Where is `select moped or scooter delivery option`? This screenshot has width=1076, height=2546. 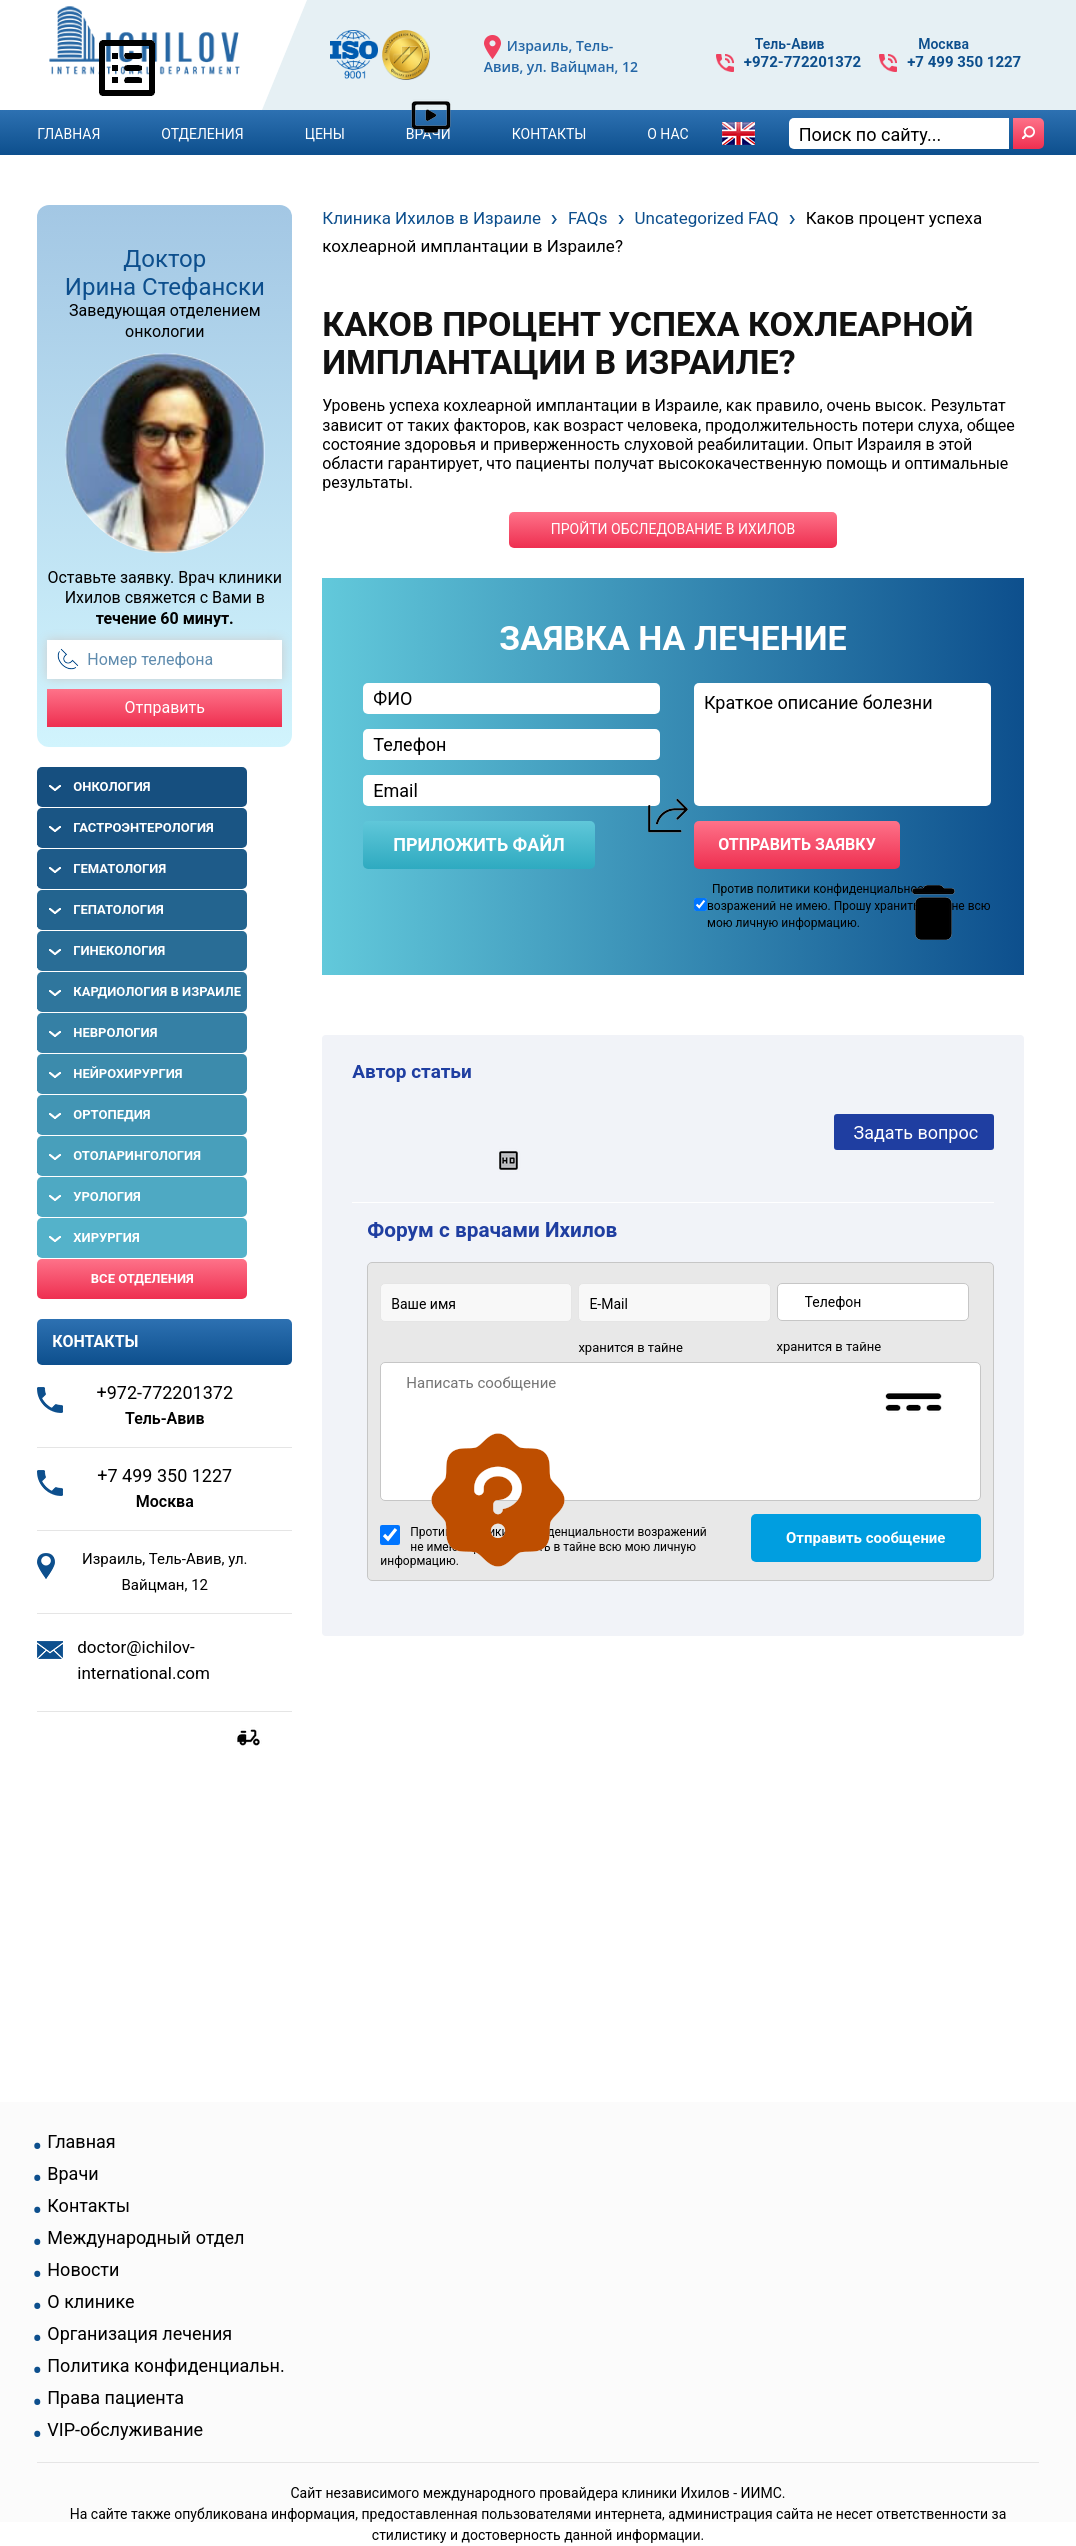 select moped or scooter delivery option is located at coordinates (248, 1737).